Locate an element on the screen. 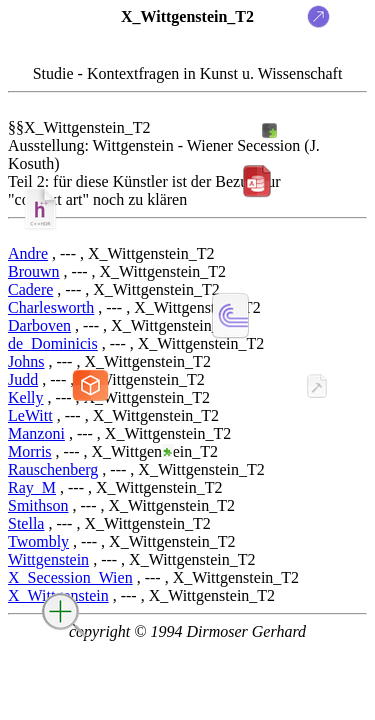 This screenshot has height=720, width=375. a C++ header file is located at coordinates (40, 209).